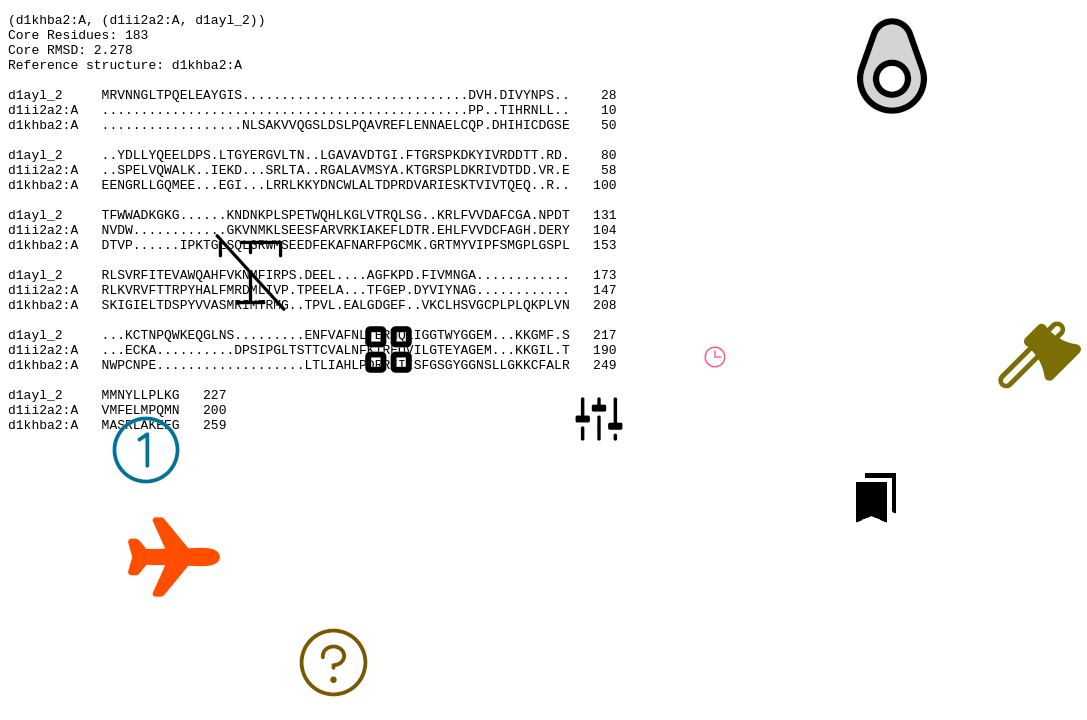  What do you see at coordinates (715, 357) in the screenshot?
I see `view time or clock settings` at bounding box center [715, 357].